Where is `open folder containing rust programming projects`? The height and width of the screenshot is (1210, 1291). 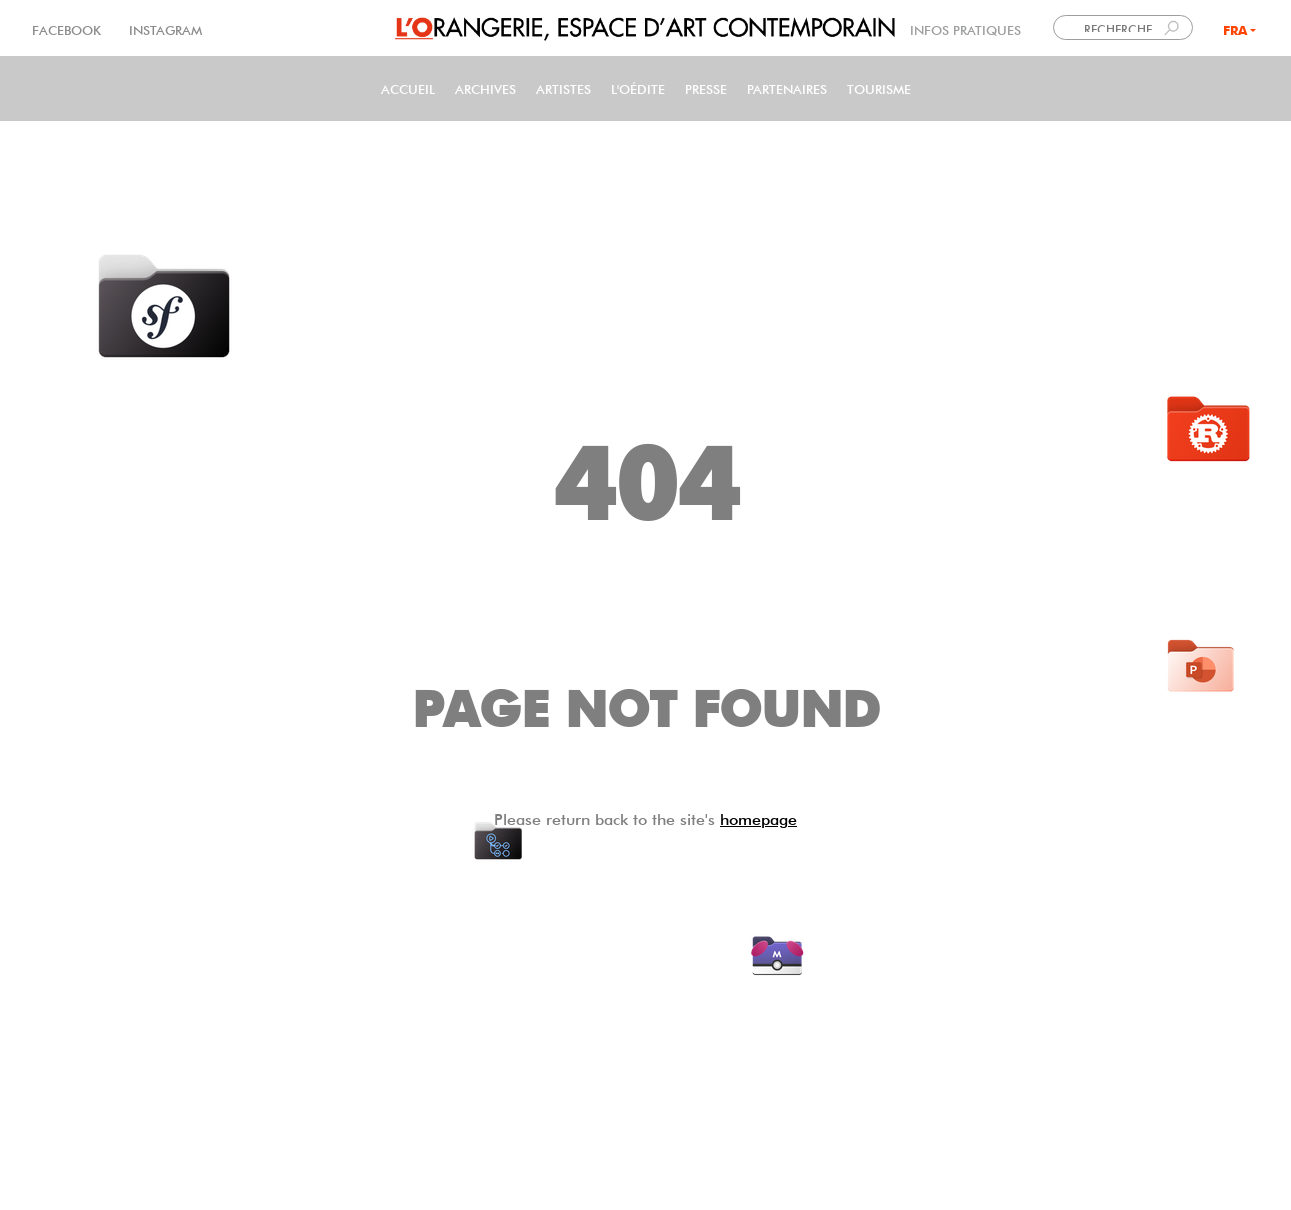
open folder containing rust programming projects is located at coordinates (1208, 431).